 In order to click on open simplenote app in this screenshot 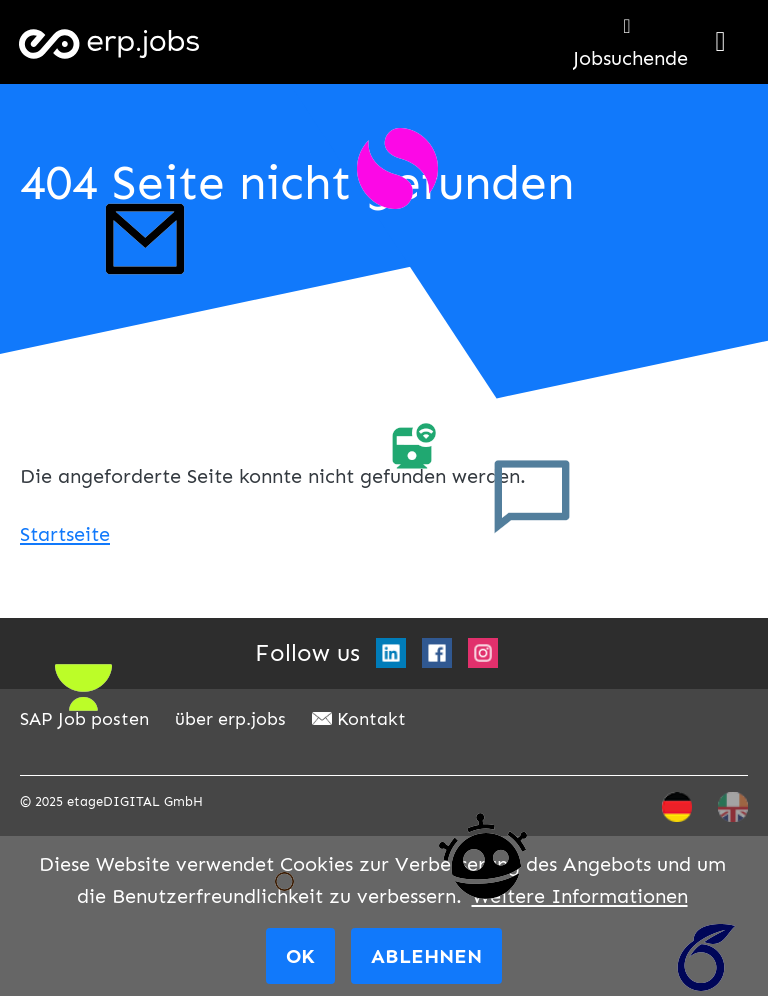, I will do `click(397, 168)`.